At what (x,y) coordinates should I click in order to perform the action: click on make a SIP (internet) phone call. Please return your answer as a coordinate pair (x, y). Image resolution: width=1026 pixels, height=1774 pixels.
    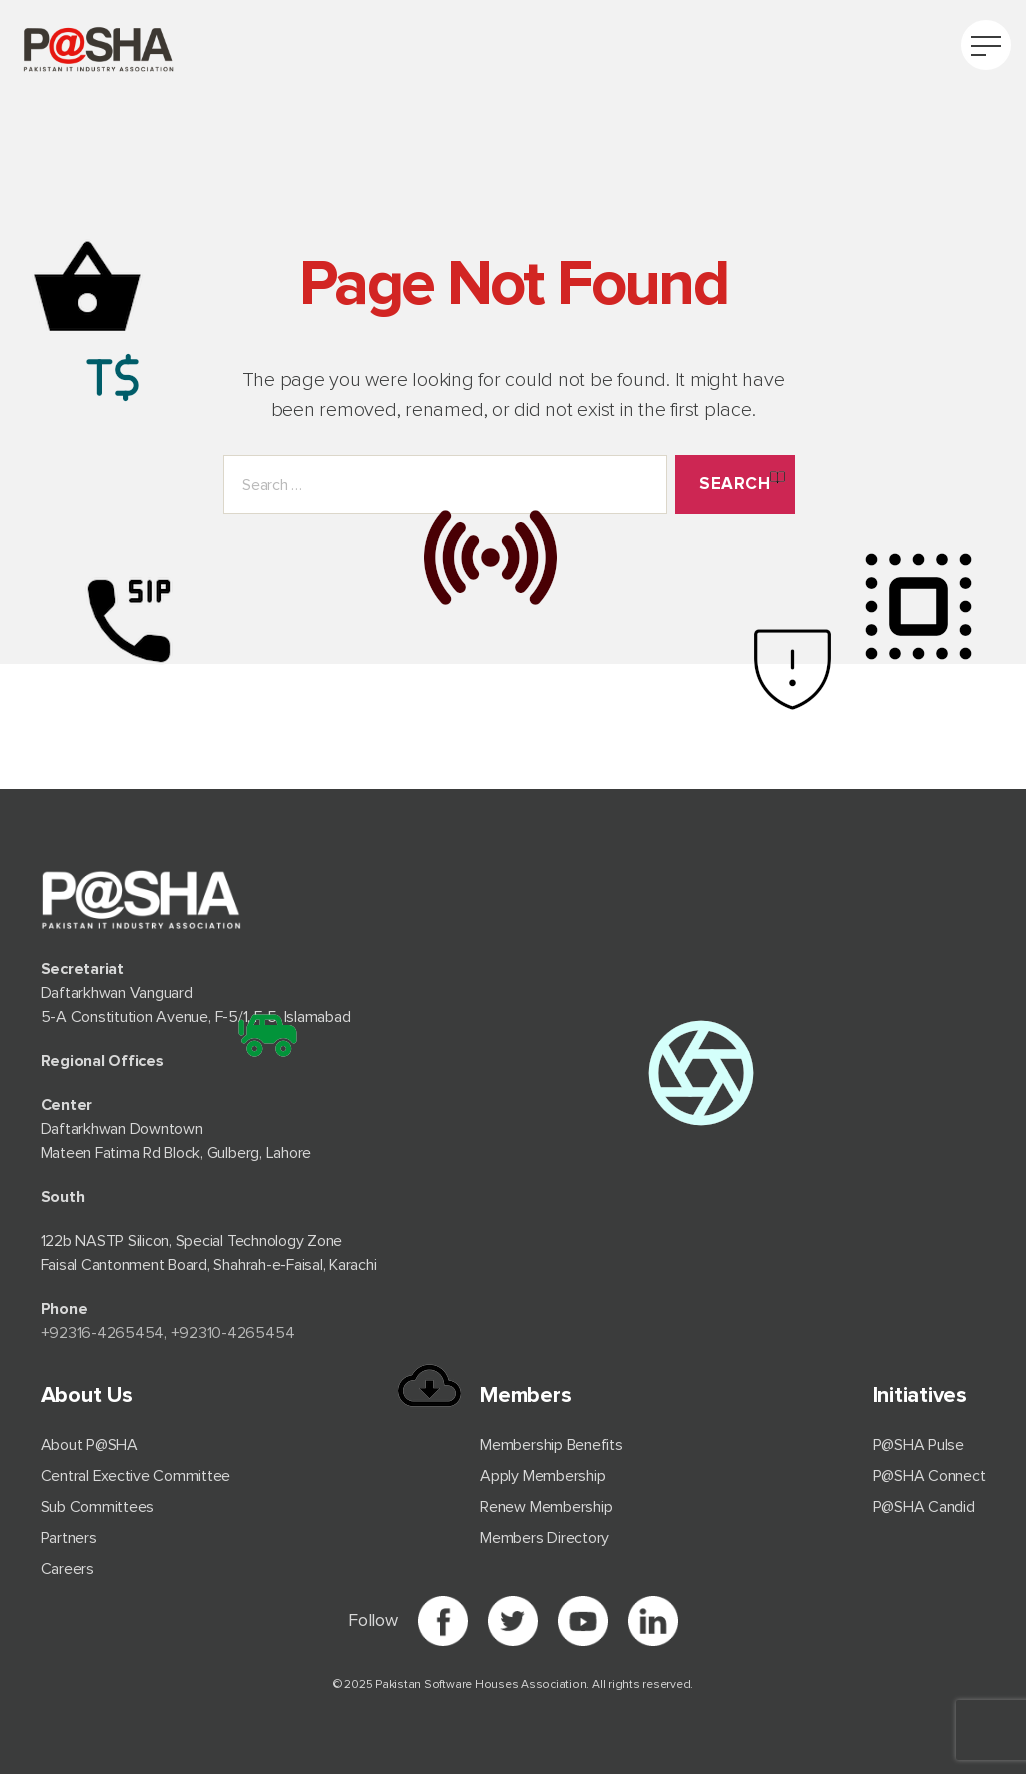
    Looking at the image, I should click on (129, 621).